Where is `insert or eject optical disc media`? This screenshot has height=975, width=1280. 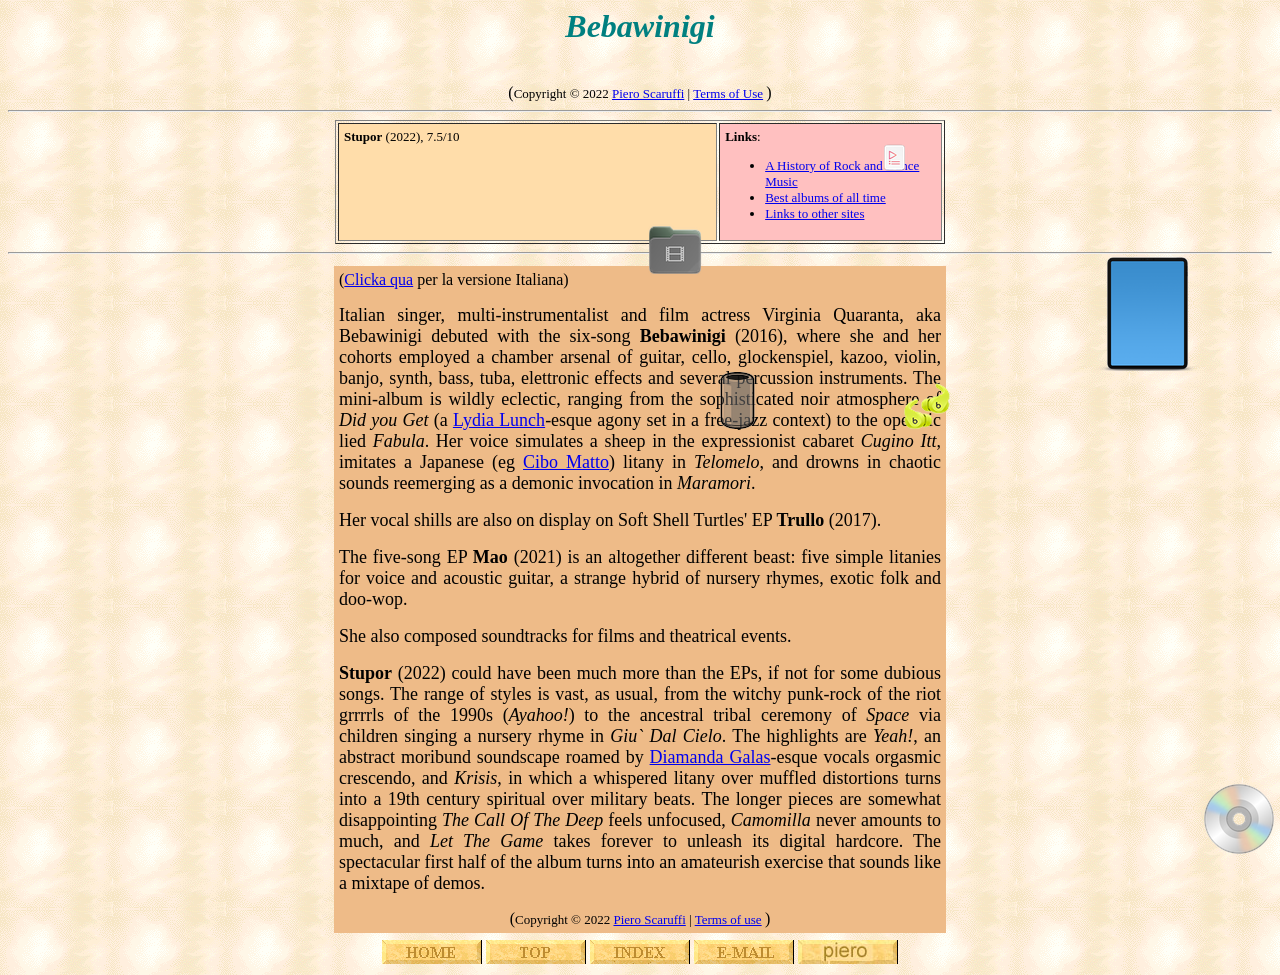 insert or eject optical disc media is located at coordinates (1239, 819).